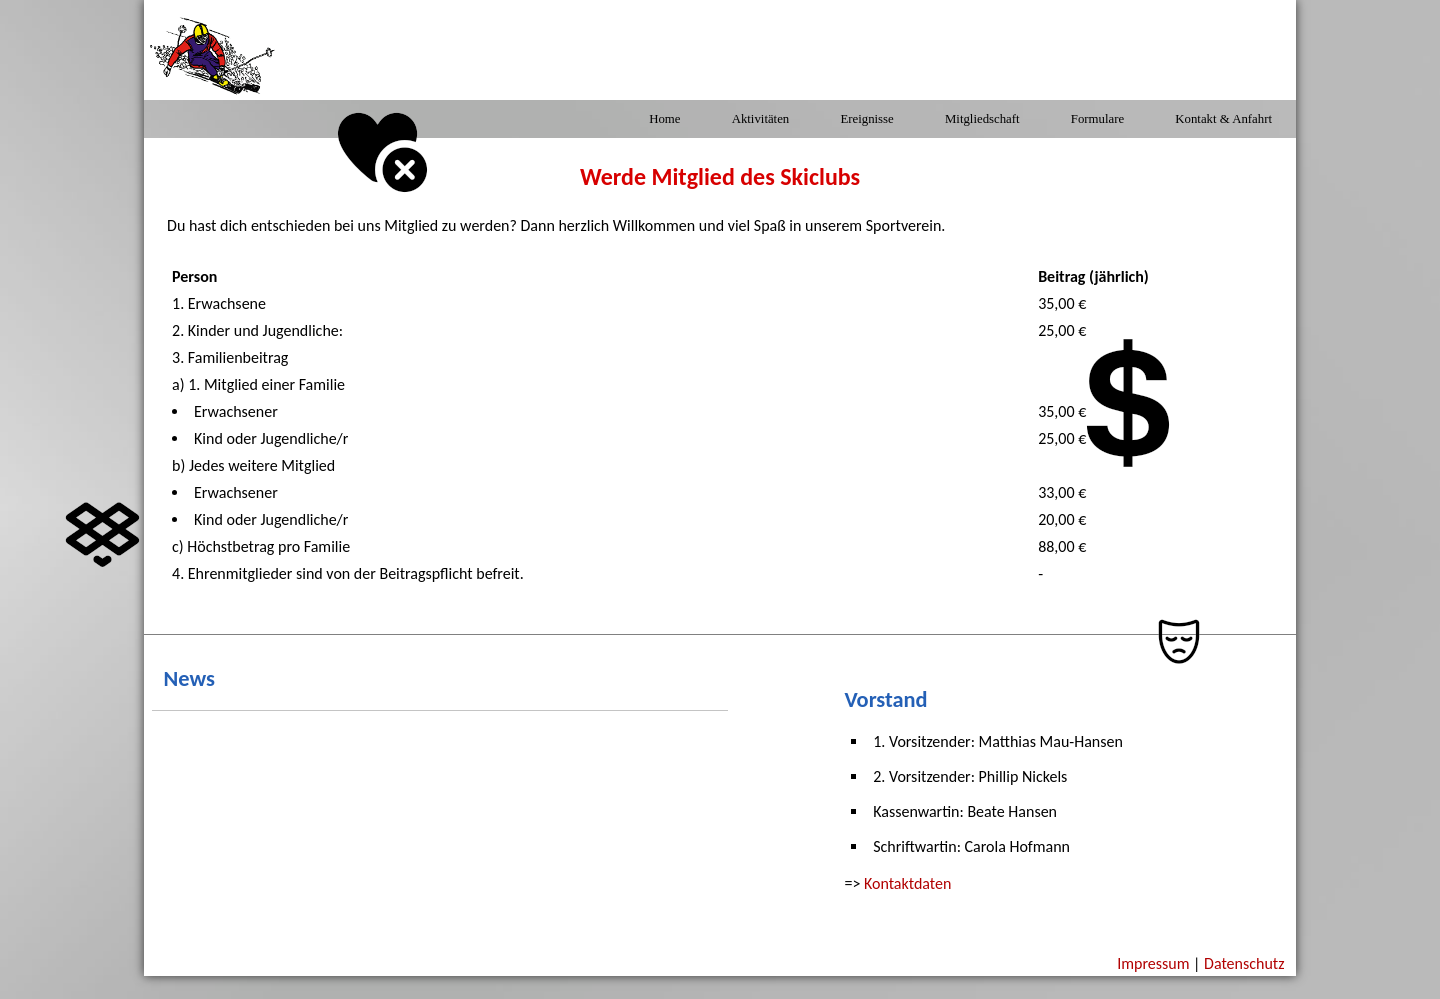 The image size is (1440, 999). What do you see at coordinates (1128, 403) in the screenshot?
I see `view prices in US dollars` at bounding box center [1128, 403].